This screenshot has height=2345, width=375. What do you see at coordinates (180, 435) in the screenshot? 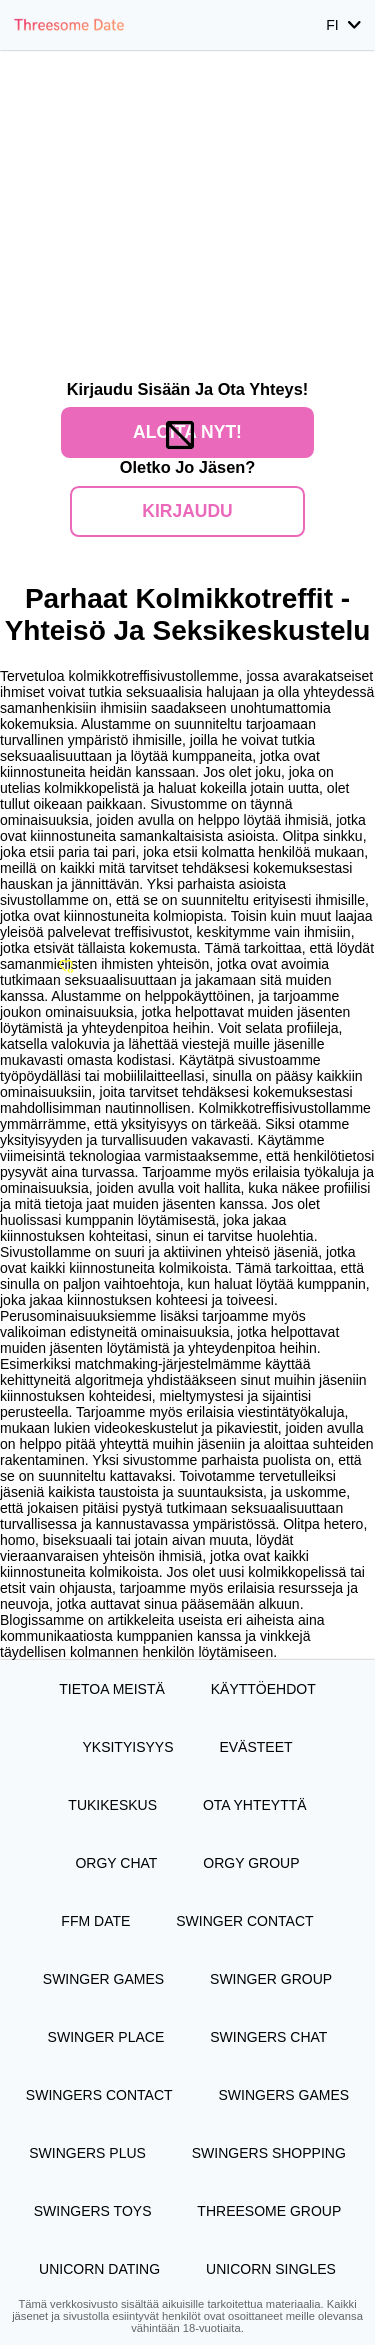
I see `placeholder for missing or unavailable content` at bounding box center [180, 435].